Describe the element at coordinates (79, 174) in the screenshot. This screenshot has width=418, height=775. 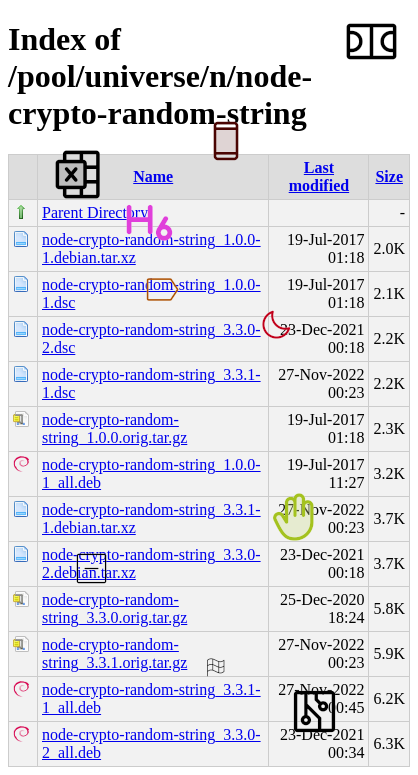
I see `open microsoft excel` at that location.